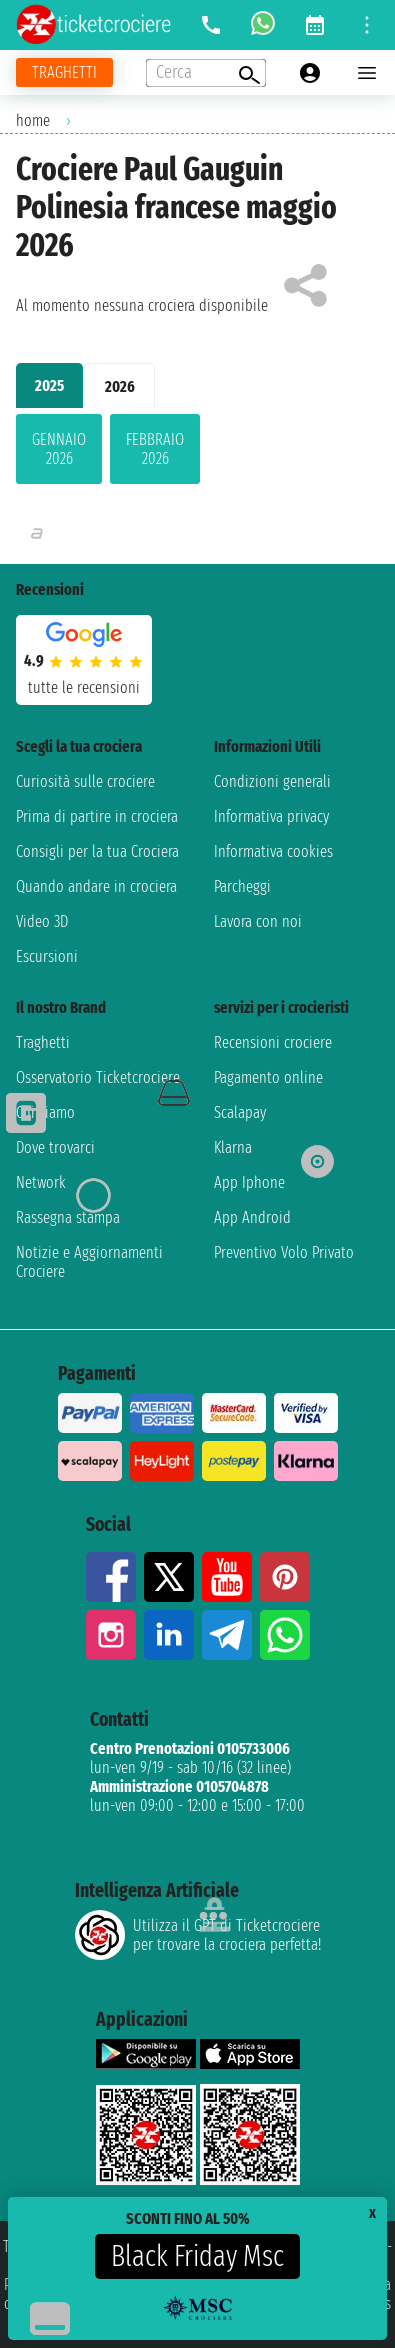  Describe the element at coordinates (317, 1161) in the screenshot. I see `audio CD or optical disc media` at that location.